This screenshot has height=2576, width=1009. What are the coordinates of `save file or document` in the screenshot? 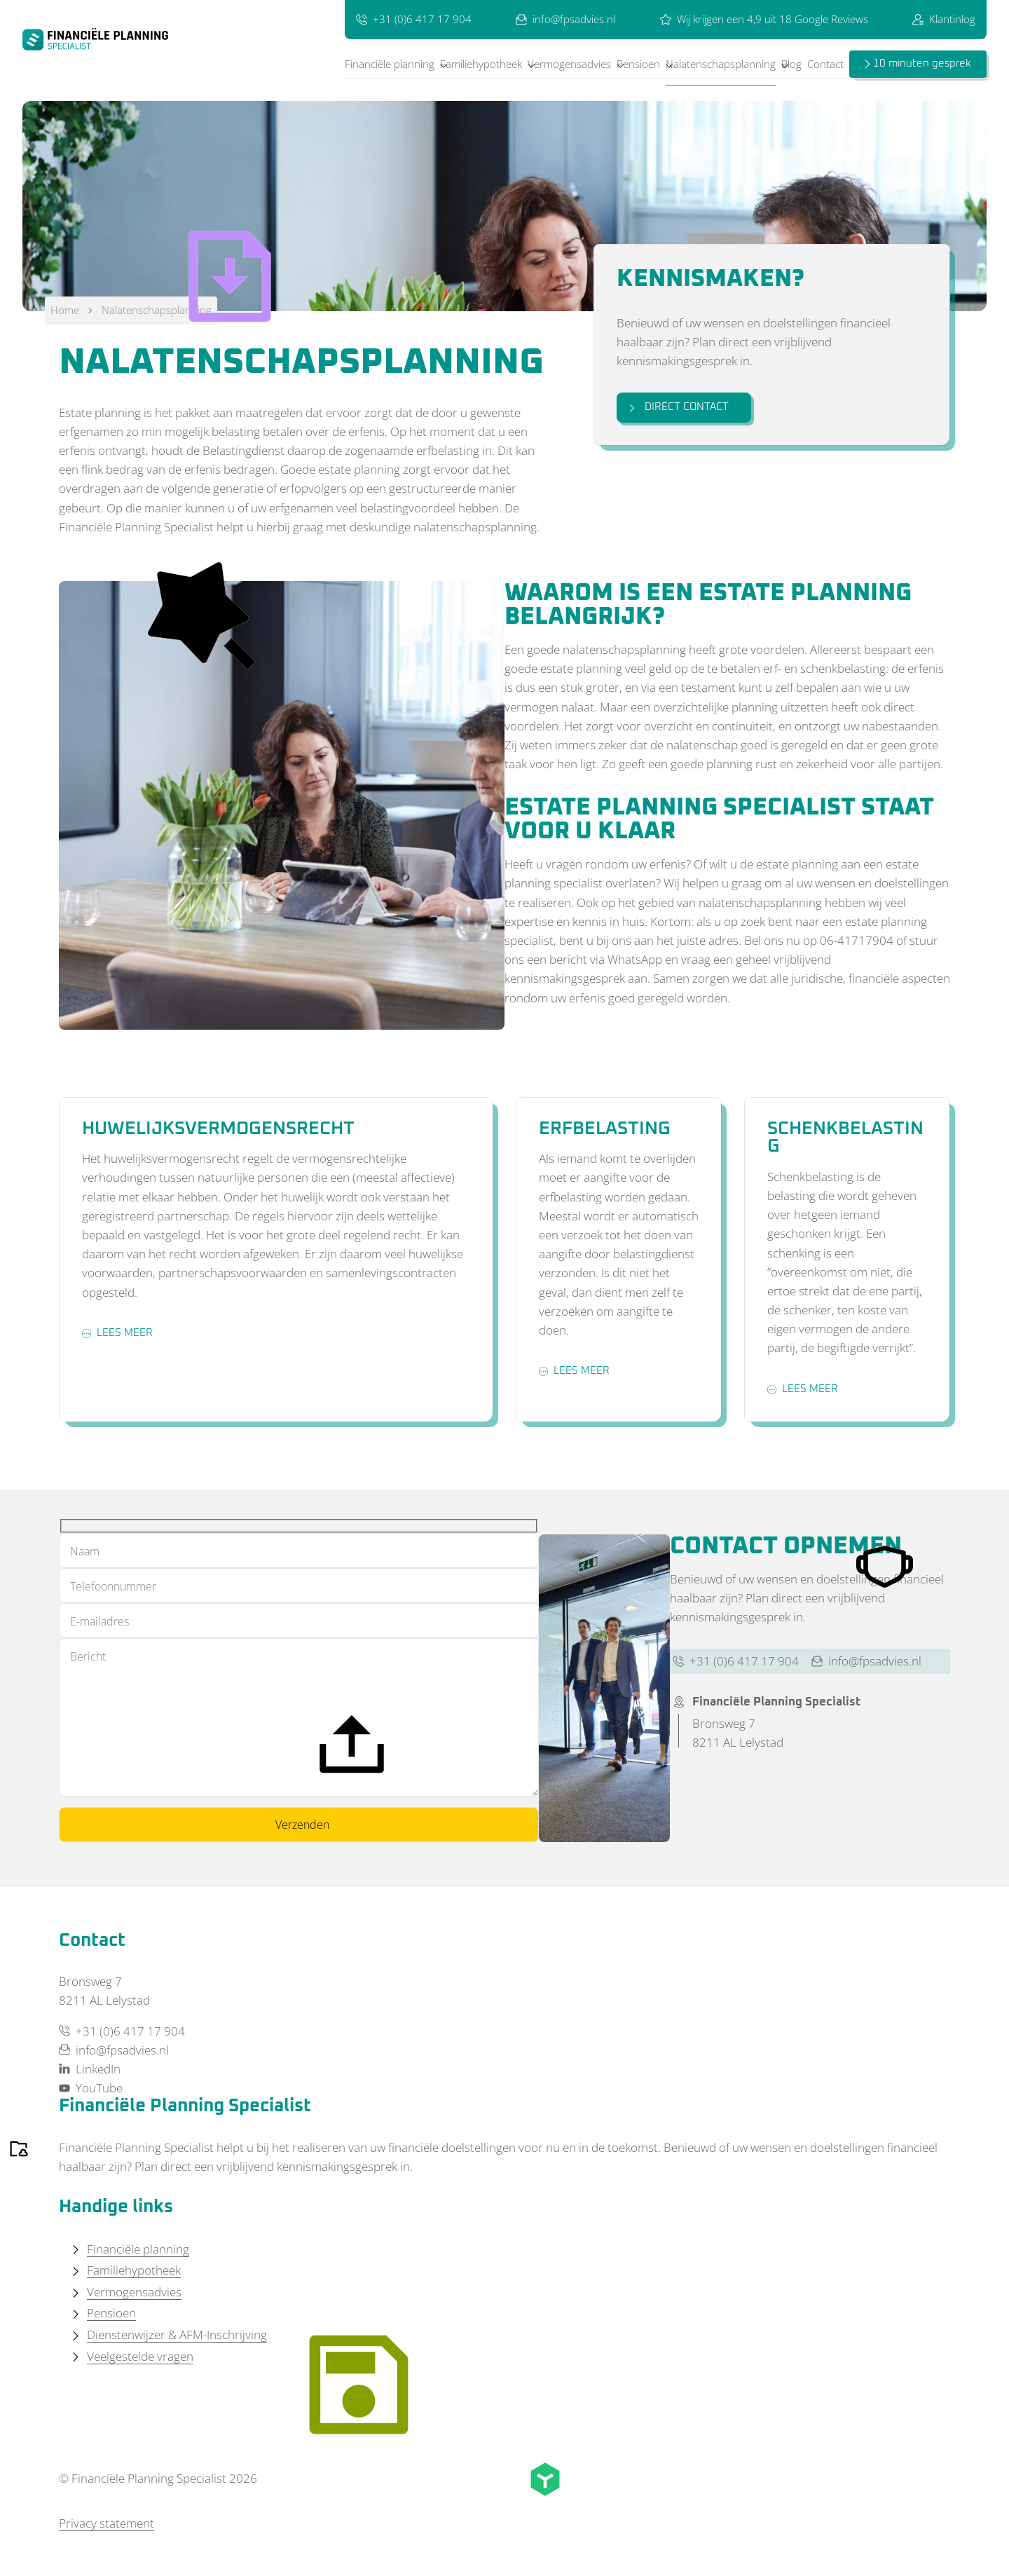 It's located at (359, 2385).